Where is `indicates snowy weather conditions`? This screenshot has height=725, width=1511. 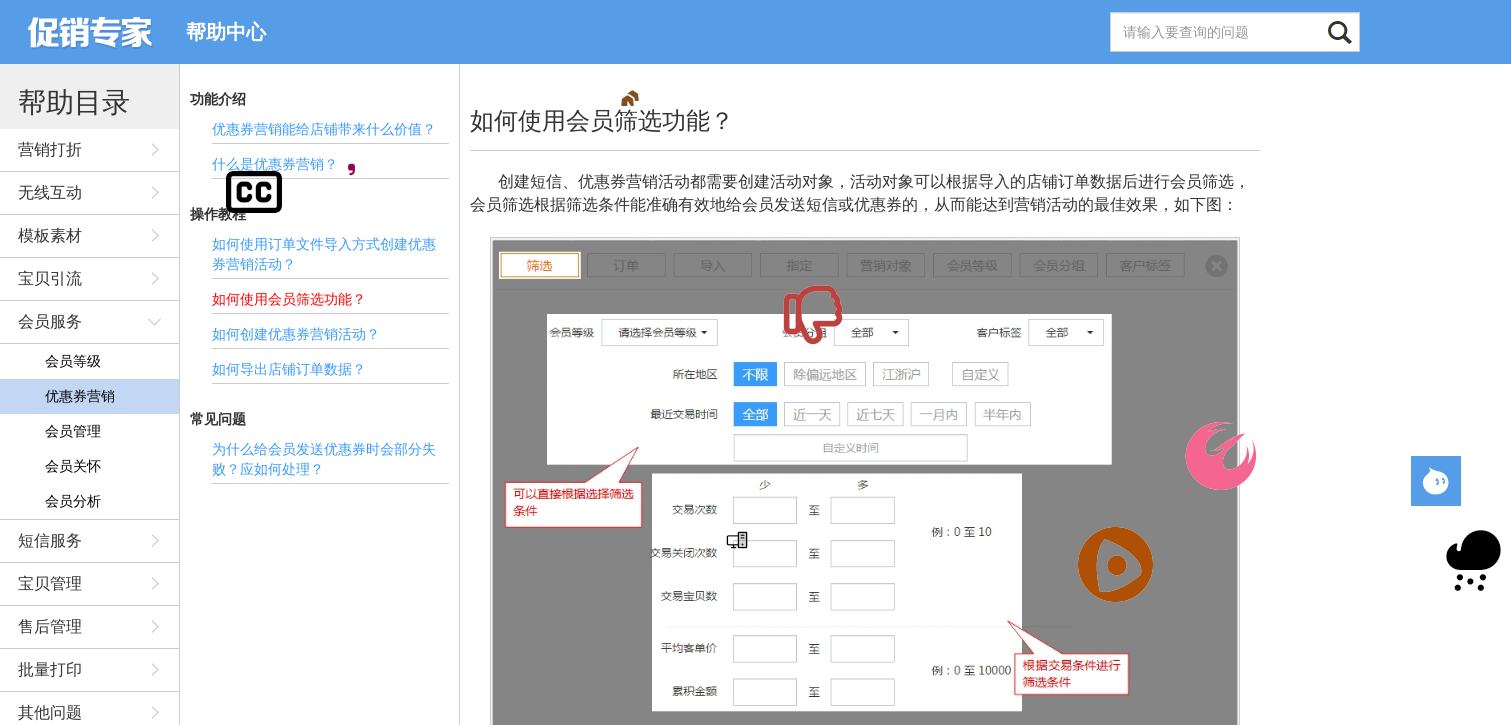
indicates snowy weather conditions is located at coordinates (1473, 559).